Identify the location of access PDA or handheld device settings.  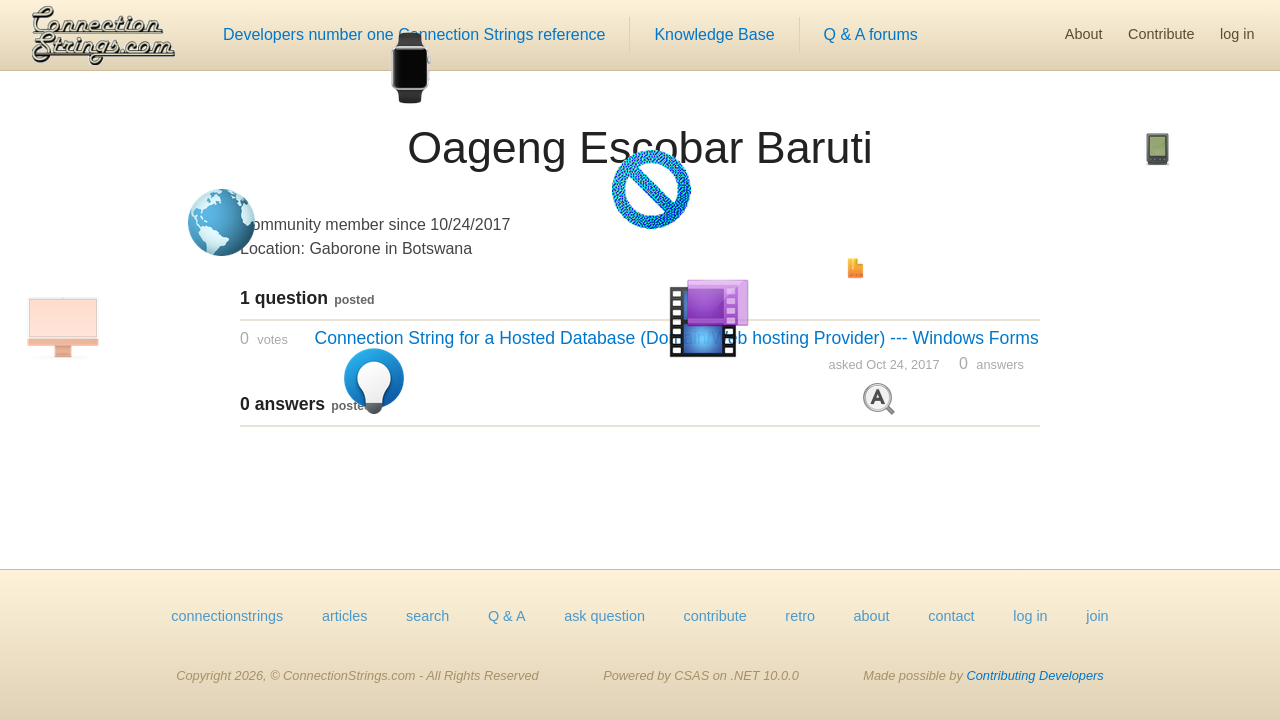
(1157, 149).